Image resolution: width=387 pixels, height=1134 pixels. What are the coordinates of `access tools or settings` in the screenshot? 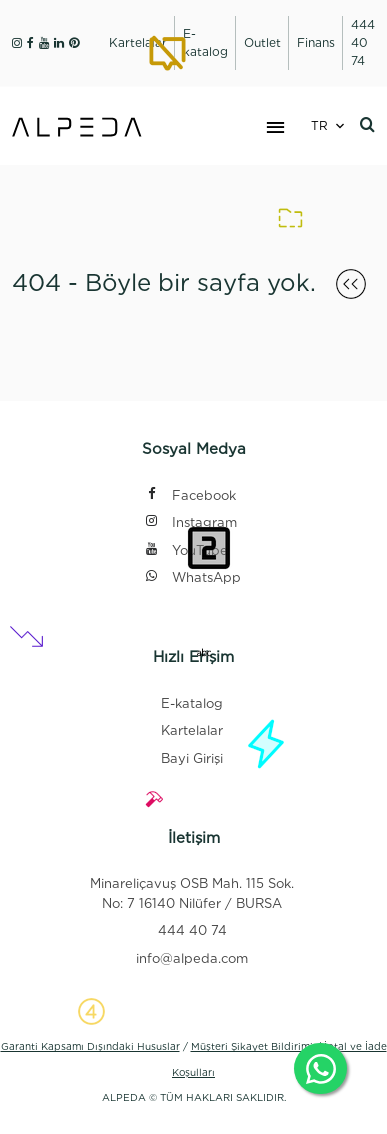 It's located at (153, 799).